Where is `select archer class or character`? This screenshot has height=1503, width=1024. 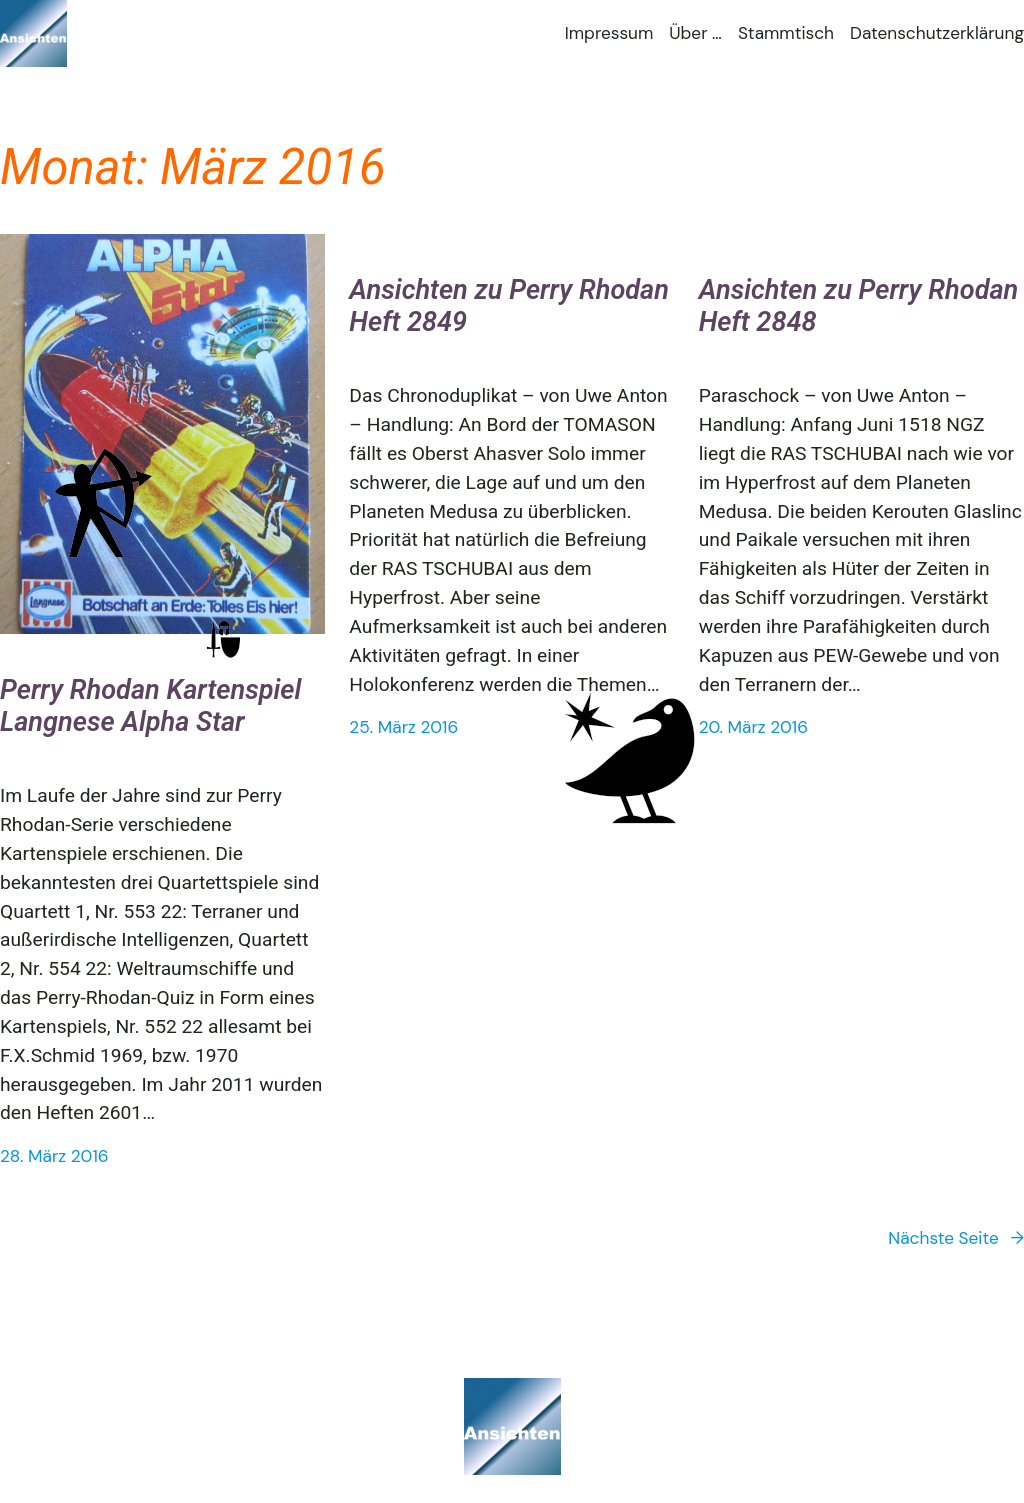 select archer class or character is located at coordinates (98, 503).